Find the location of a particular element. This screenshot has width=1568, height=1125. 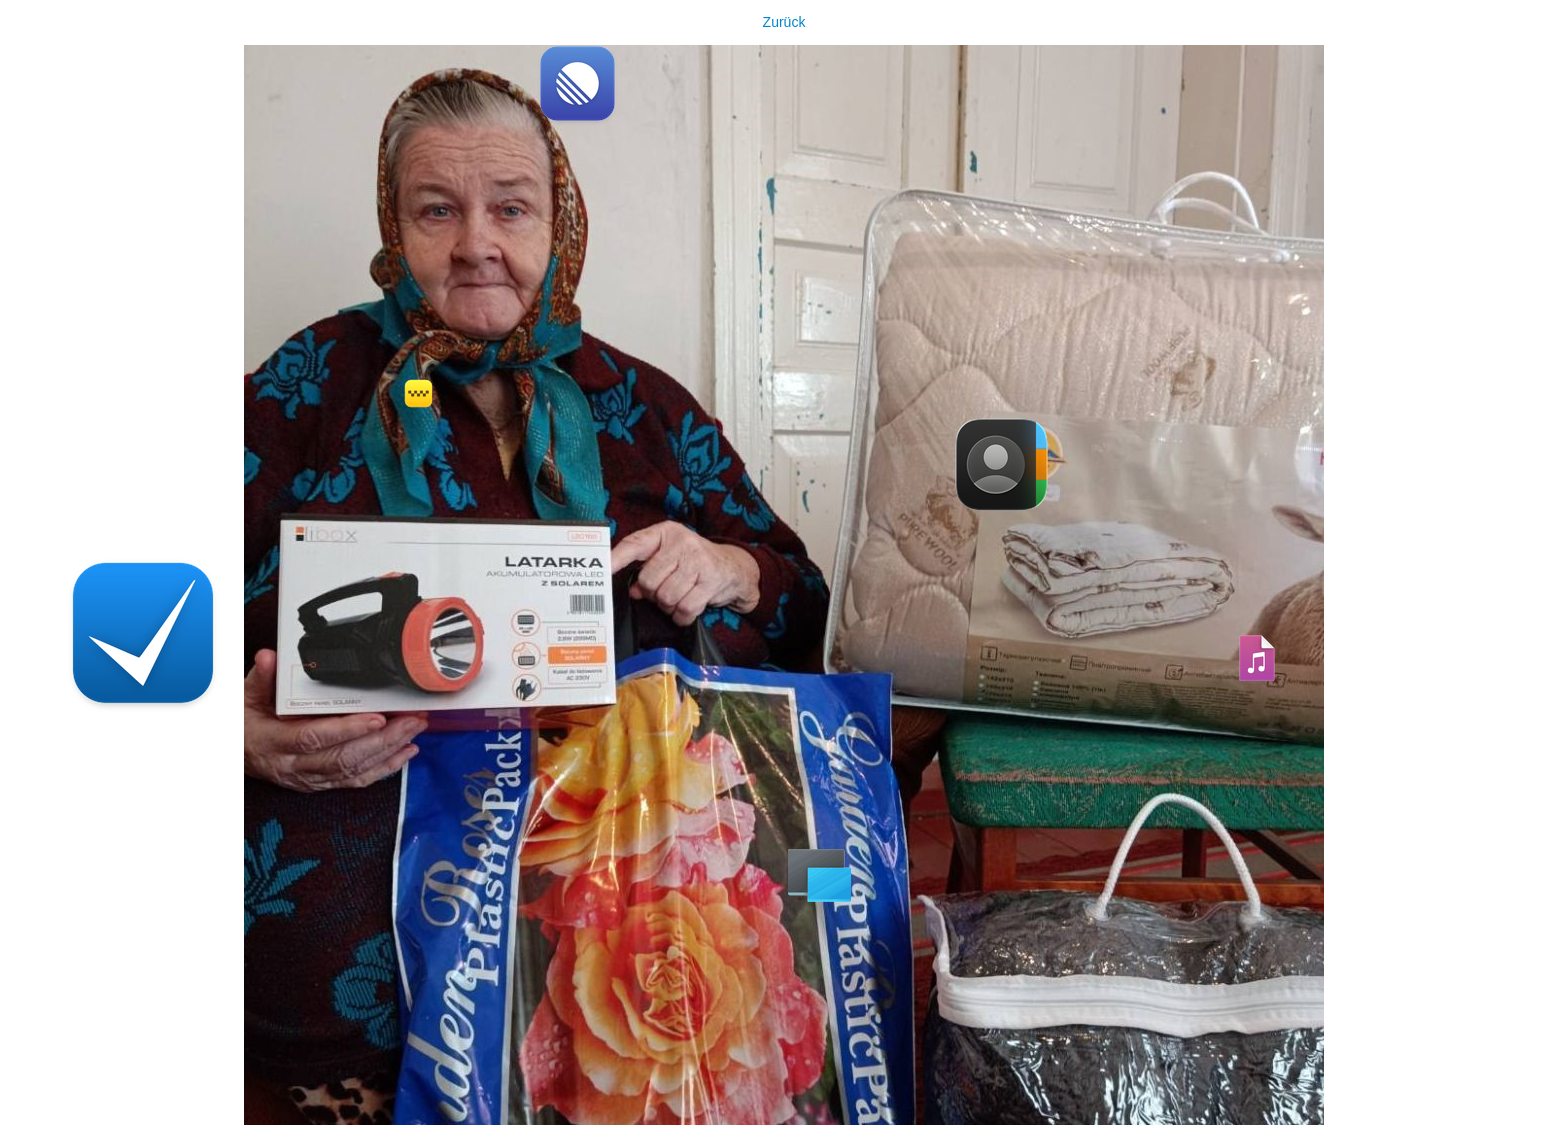

open taxi or ride-hailing app is located at coordinates (418, 393).